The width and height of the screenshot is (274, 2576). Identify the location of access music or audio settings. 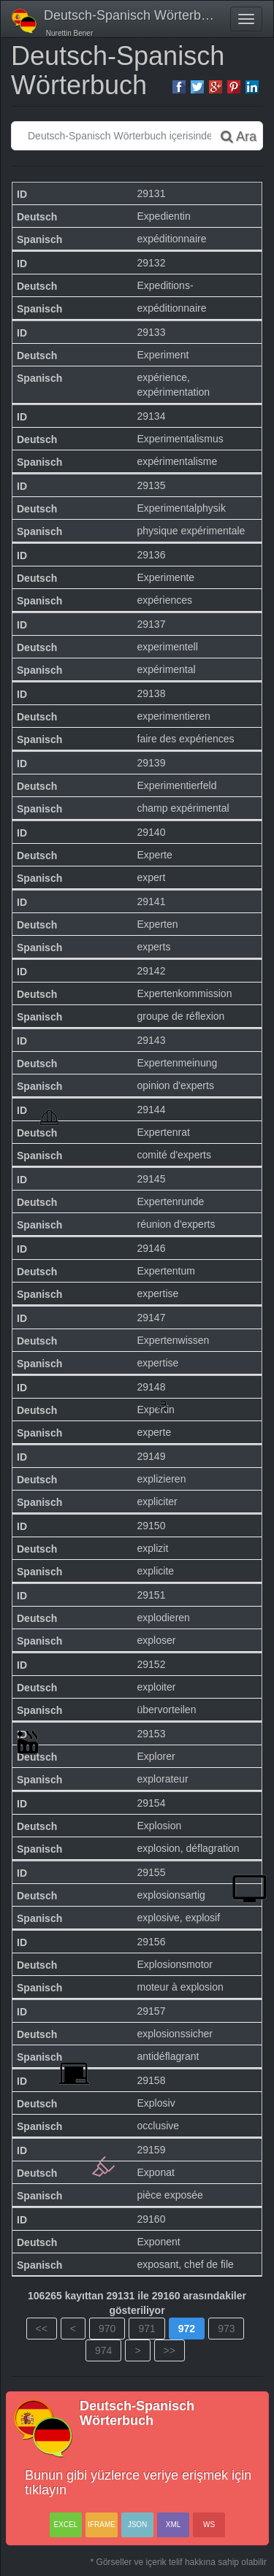
(162, 1406).